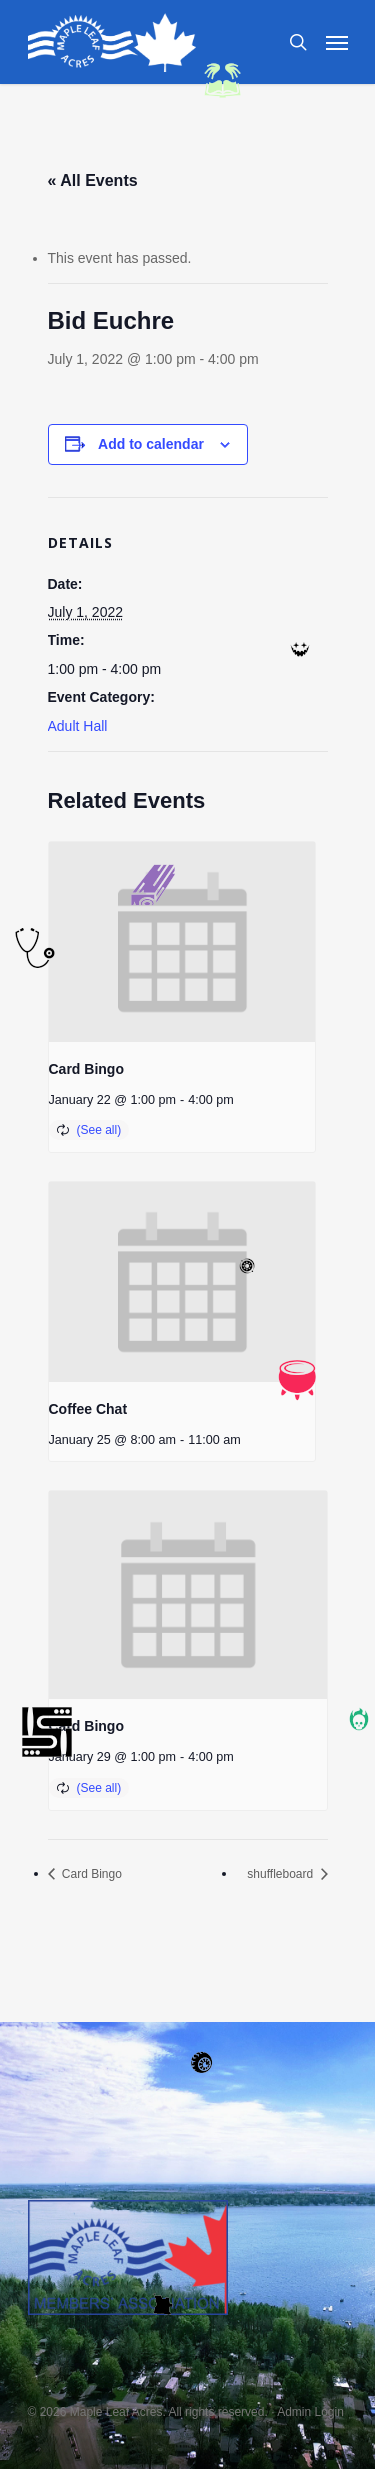 The width and height of the screenshot is (375, 2469). I want to click on select Angola as your country or region, so click(163, 2304).